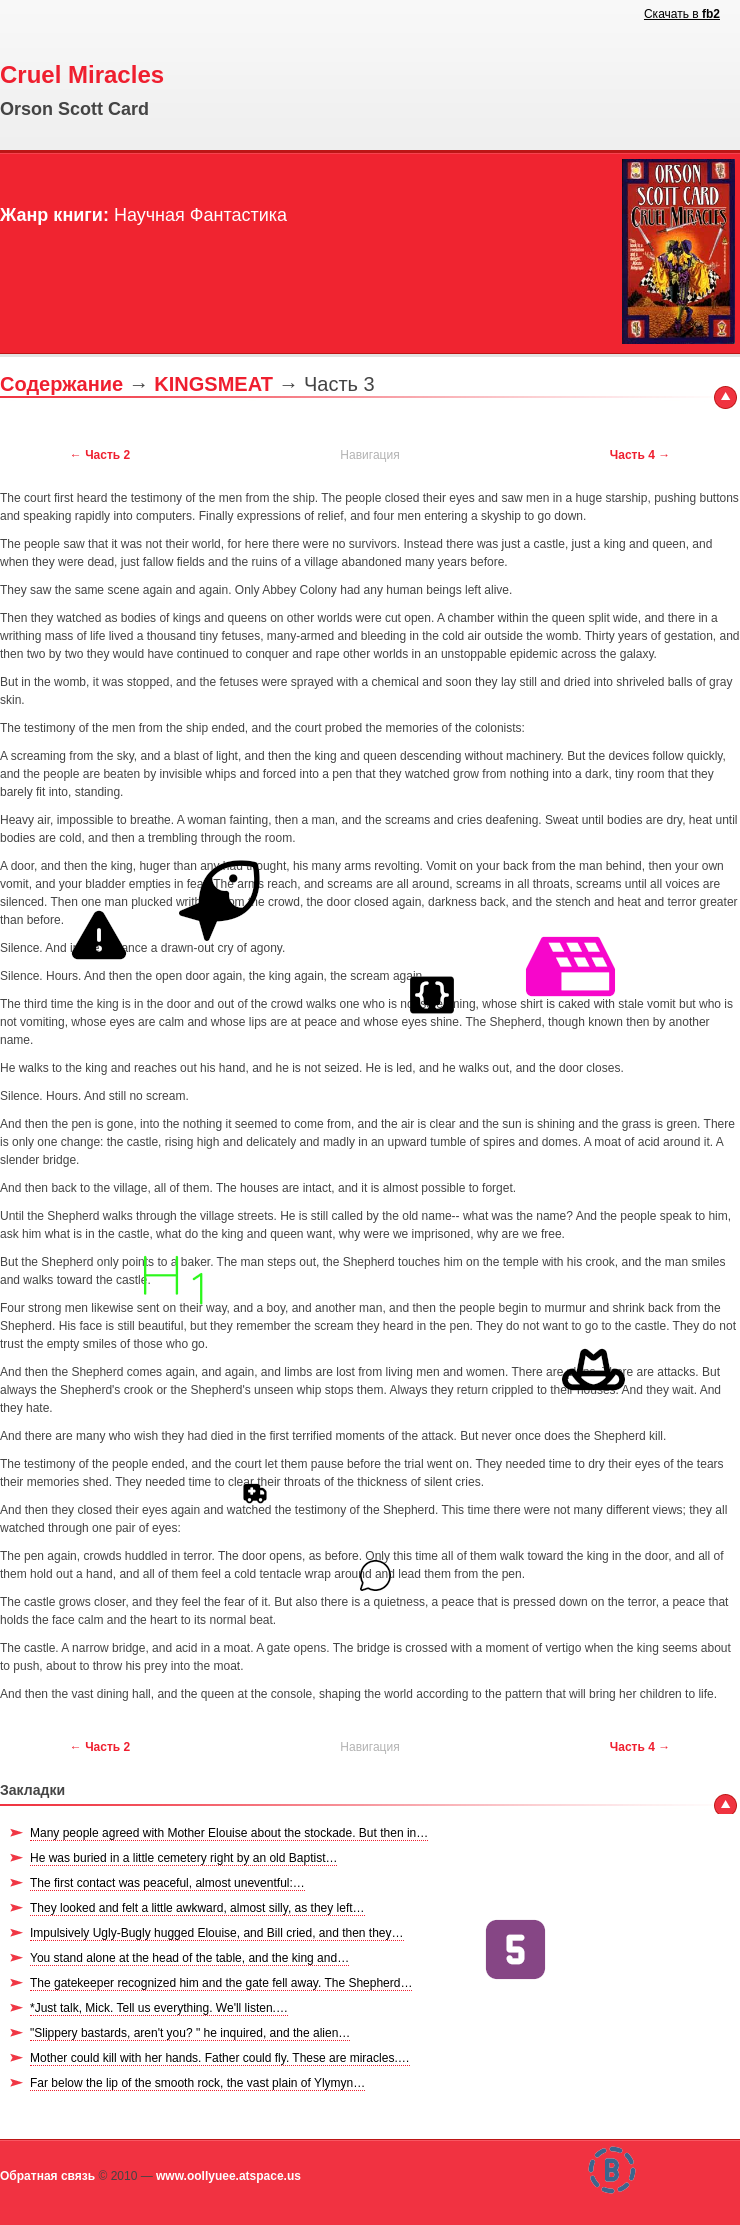 The height and width of the screenshot is (2225, 740). I want to click on format text as heading level 1, so click(172, 1279).